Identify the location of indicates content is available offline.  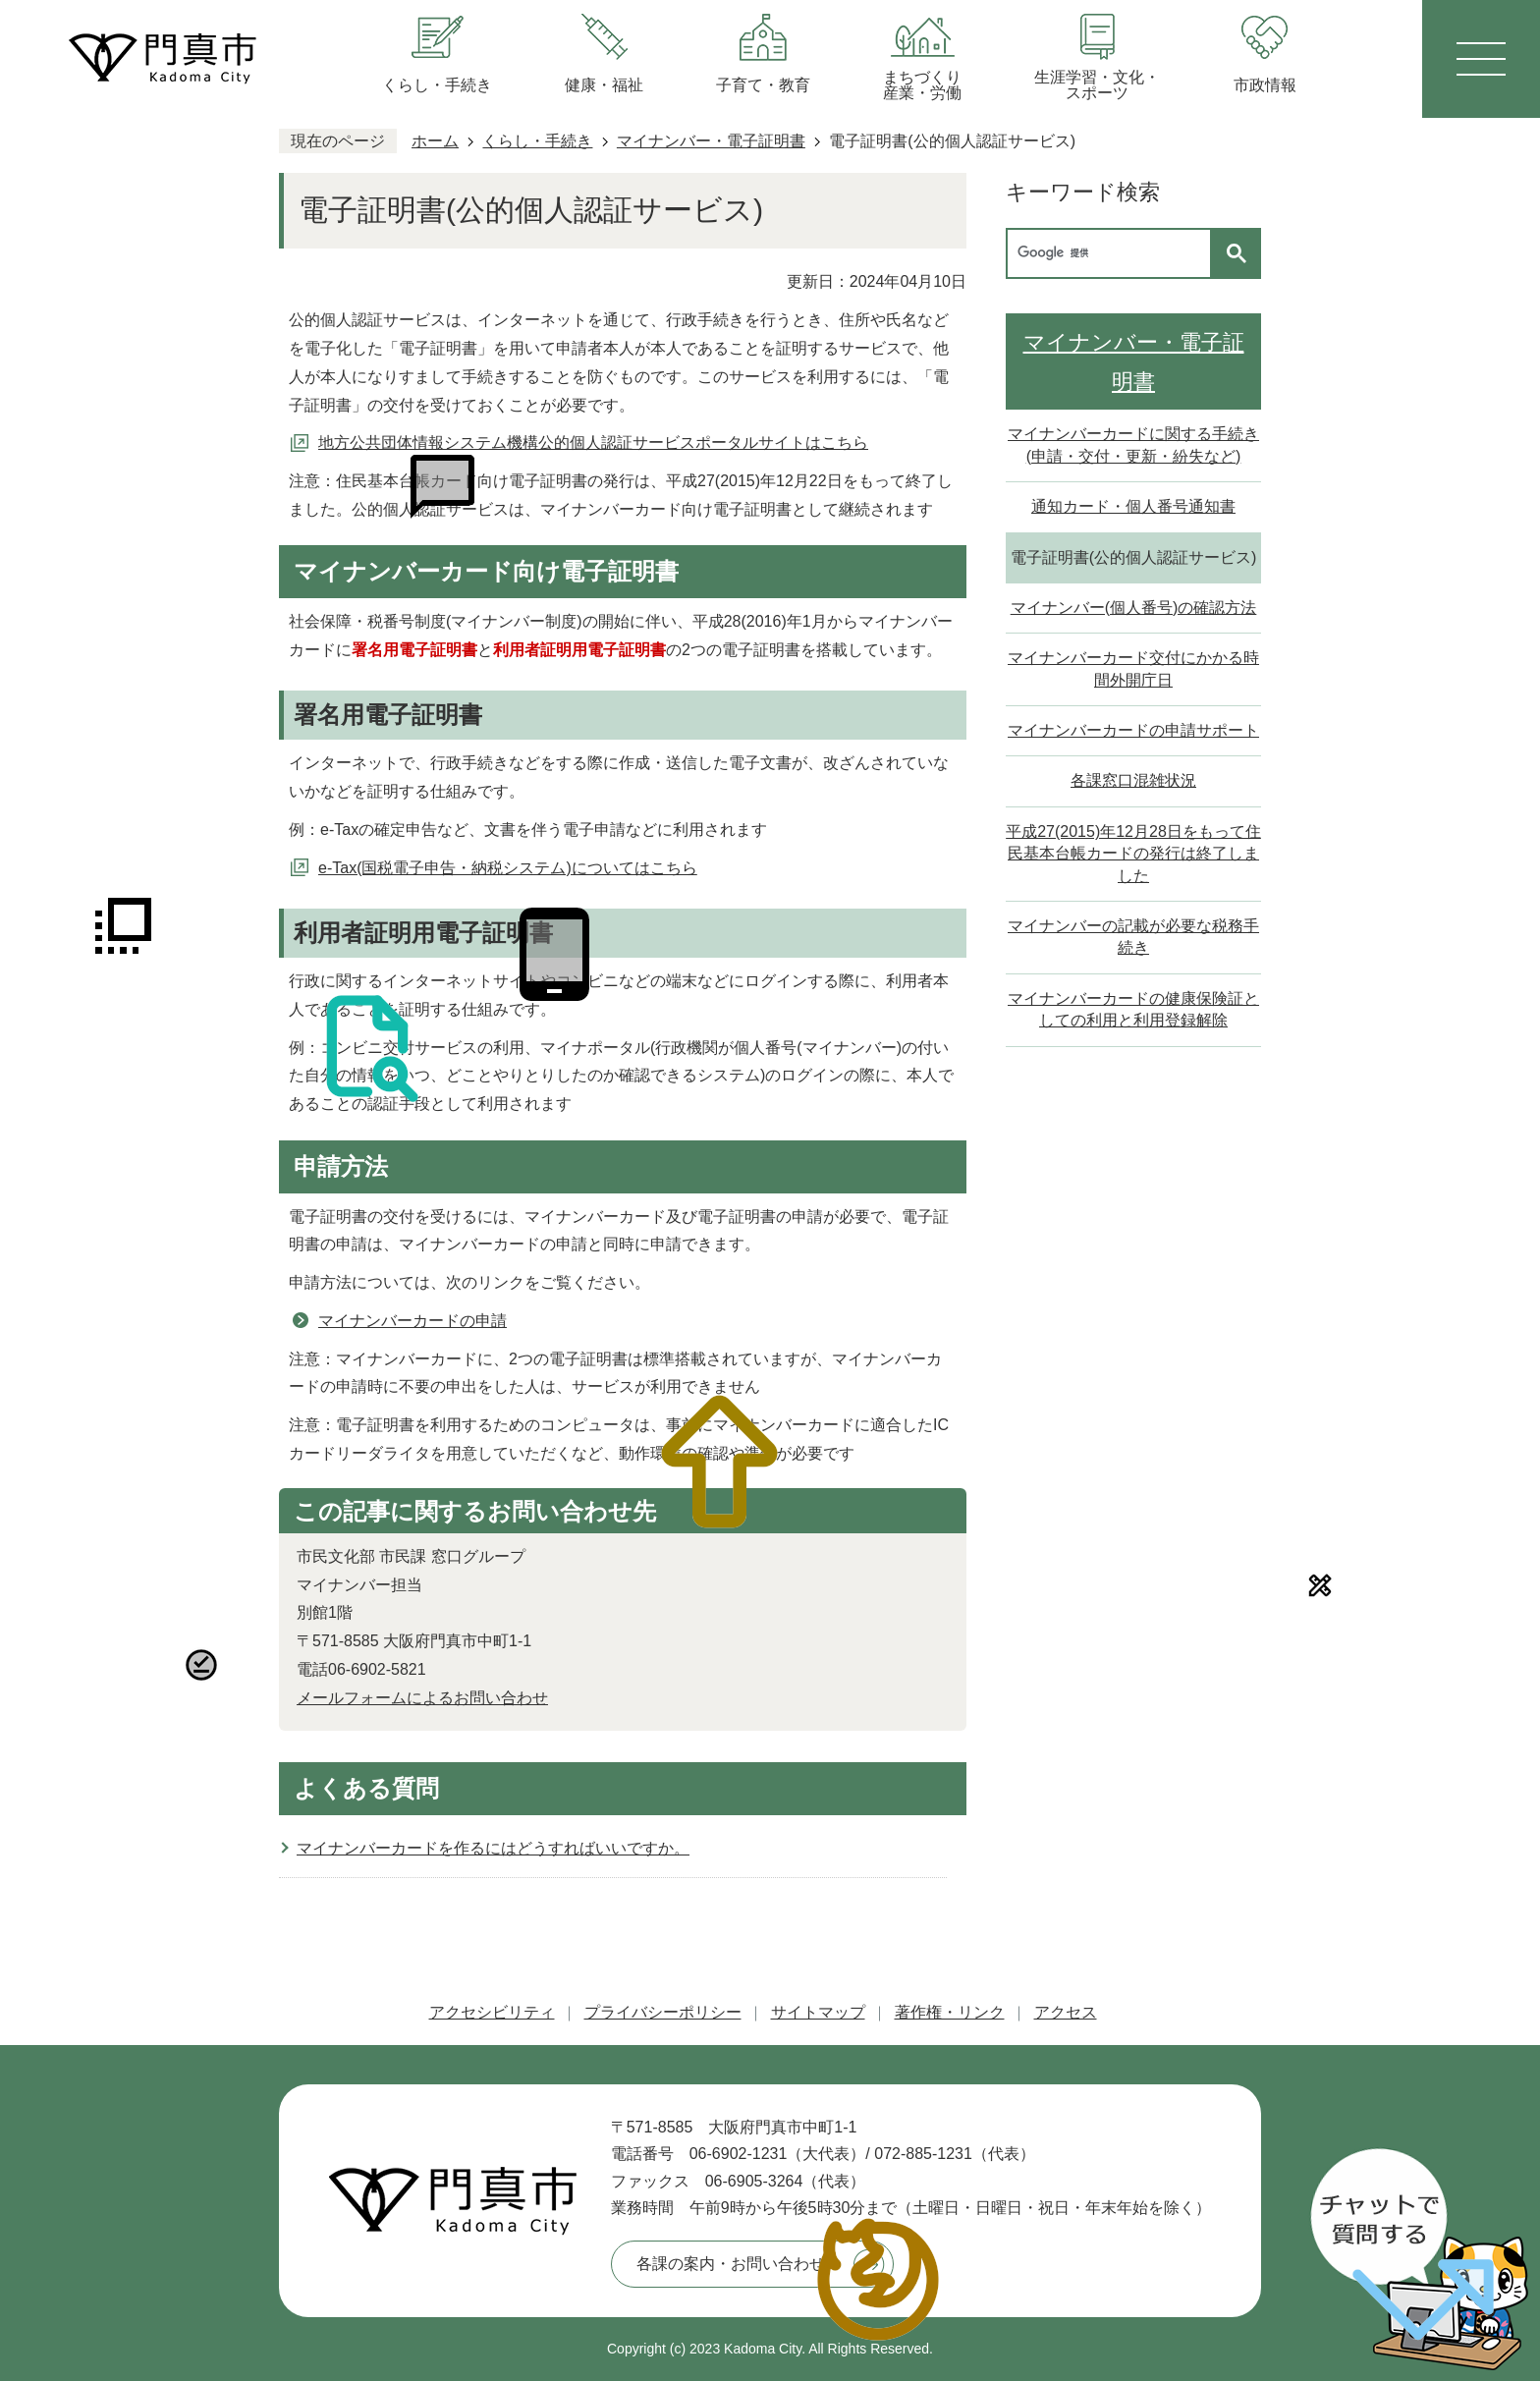
(201, 1665).